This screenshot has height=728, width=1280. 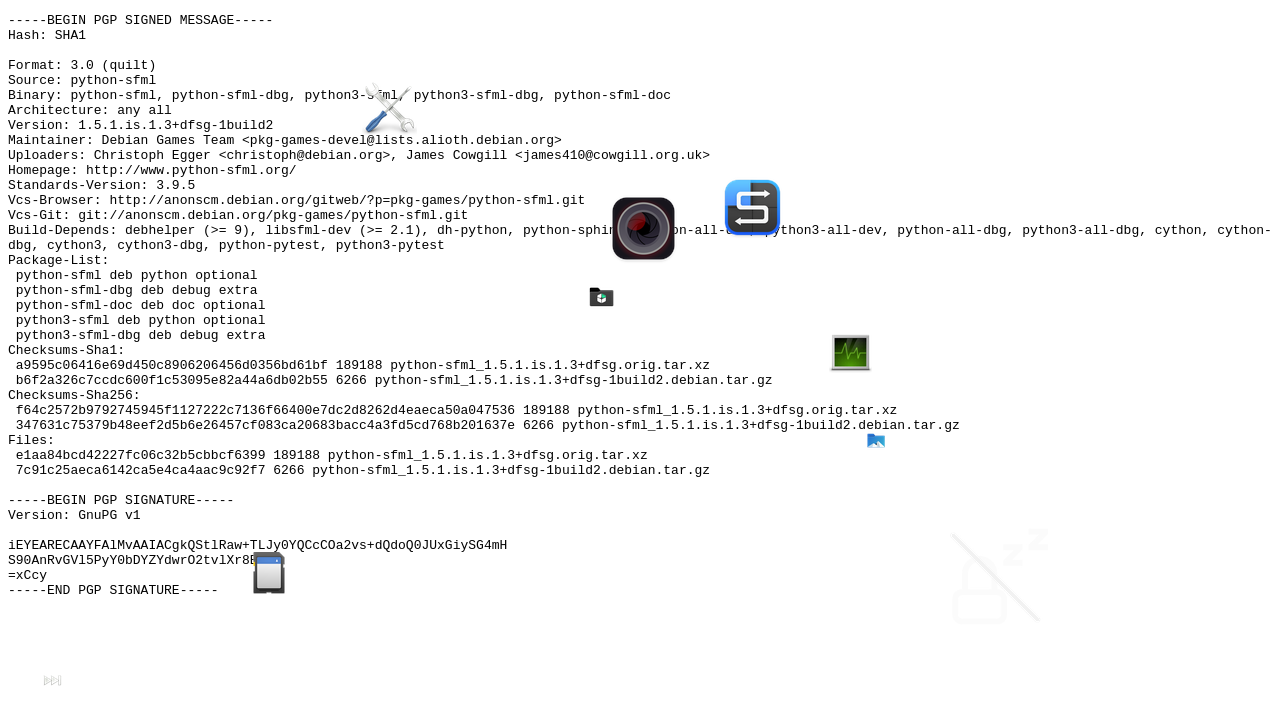 I want to click on system sleep mode is currently disabled, so click(x=998, y=576).